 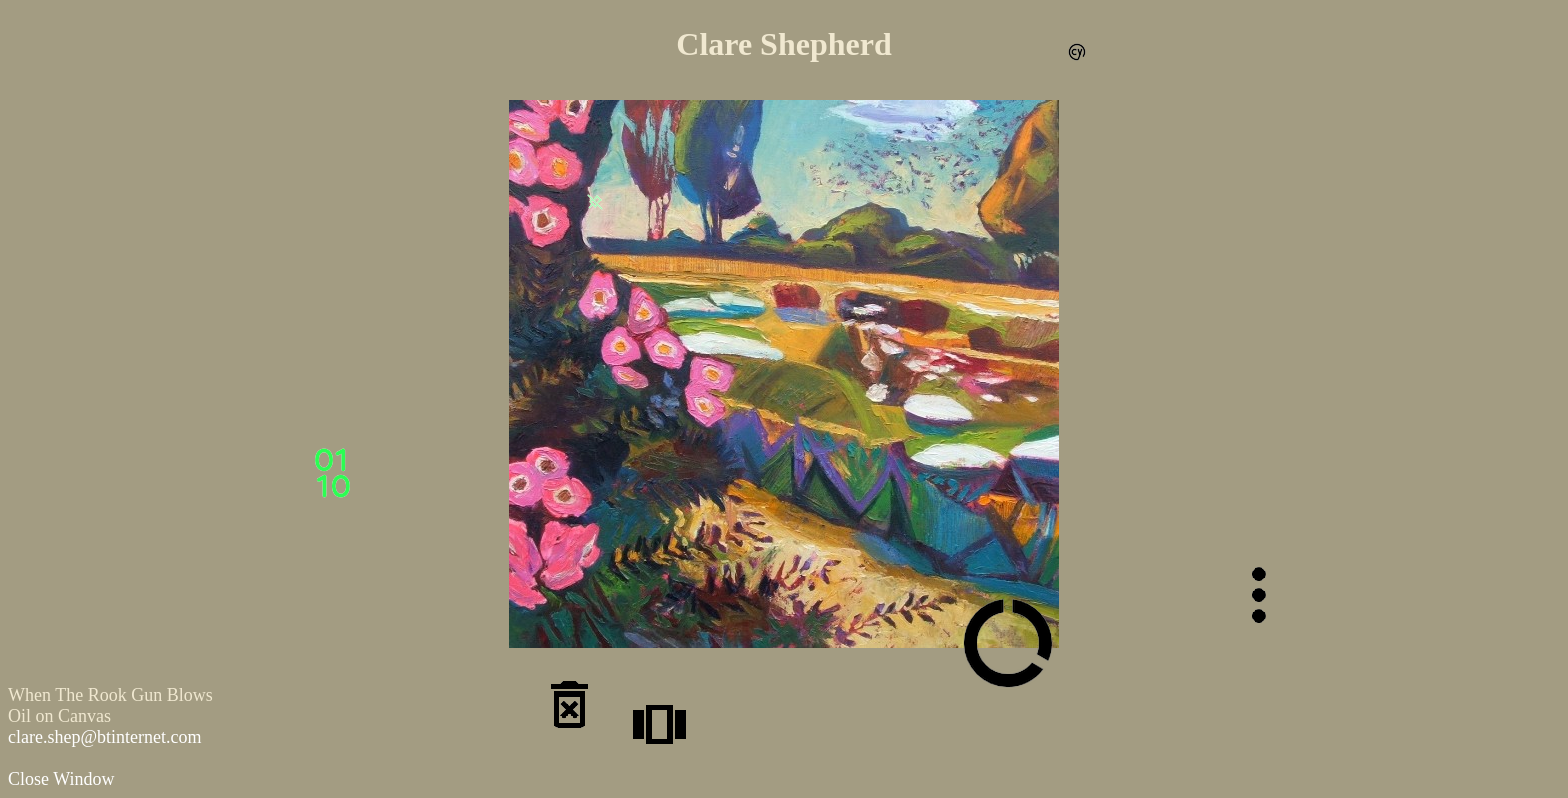 I want to click on unpin this item, so click(x=595, y=202).